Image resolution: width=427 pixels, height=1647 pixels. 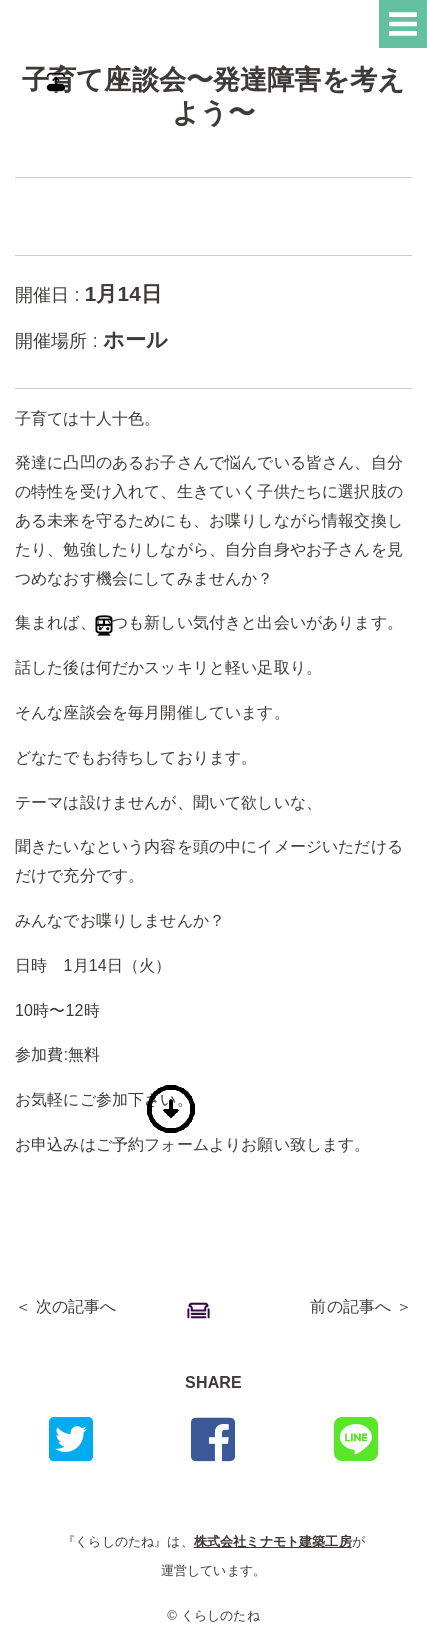 What do you see at coordinates (198, 1310) in the screenshot?
I see `CouchDB database service logo` at bounding box center [198, 1310].